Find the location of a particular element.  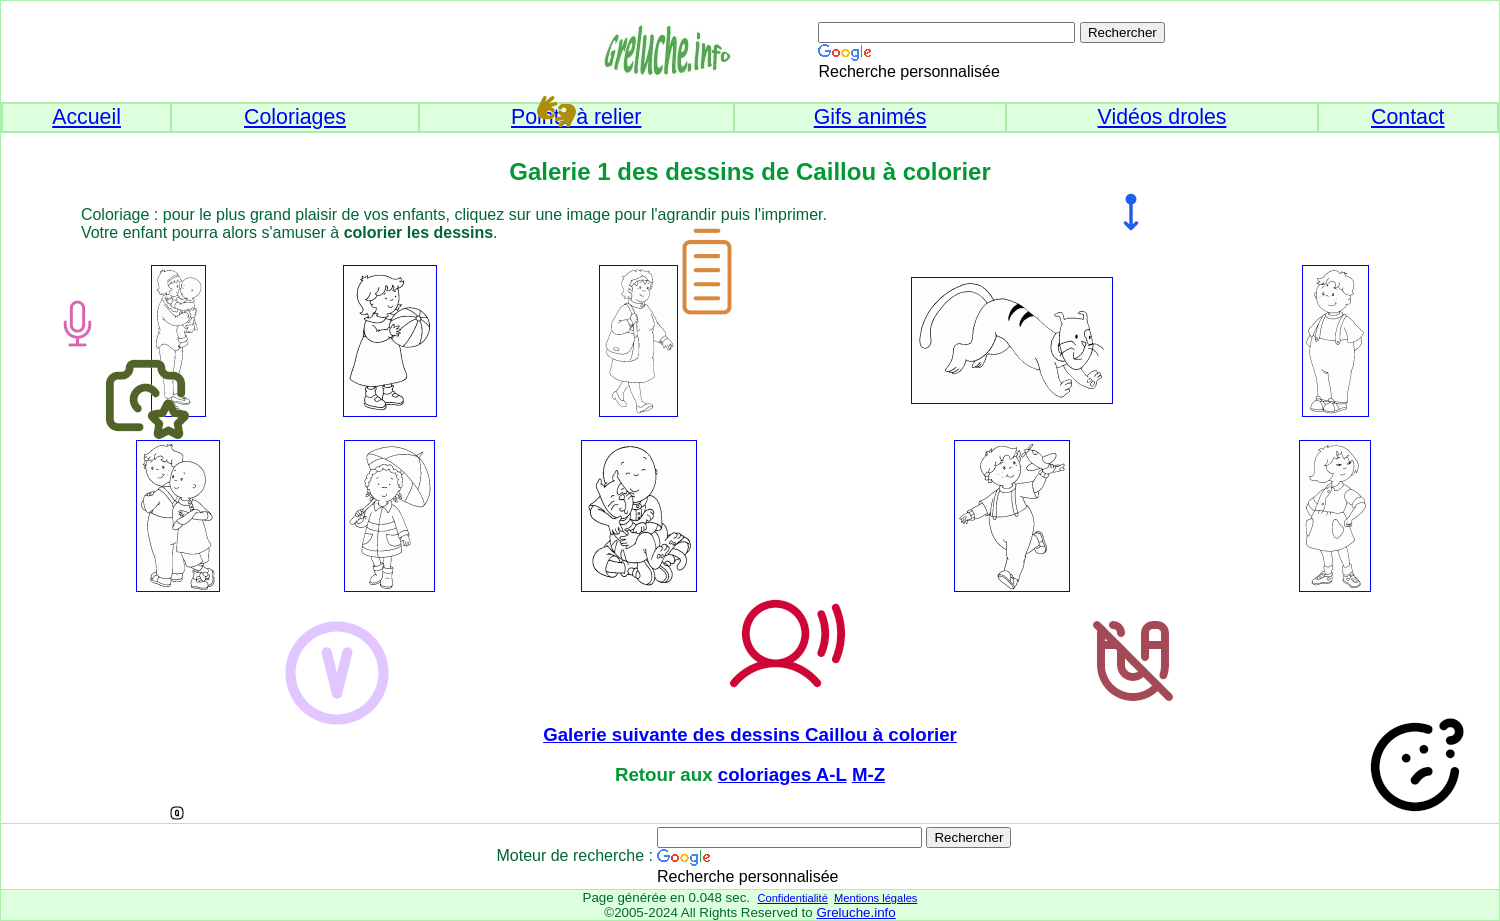

tap to record audio or voice message is located at coordinates (77, 323).